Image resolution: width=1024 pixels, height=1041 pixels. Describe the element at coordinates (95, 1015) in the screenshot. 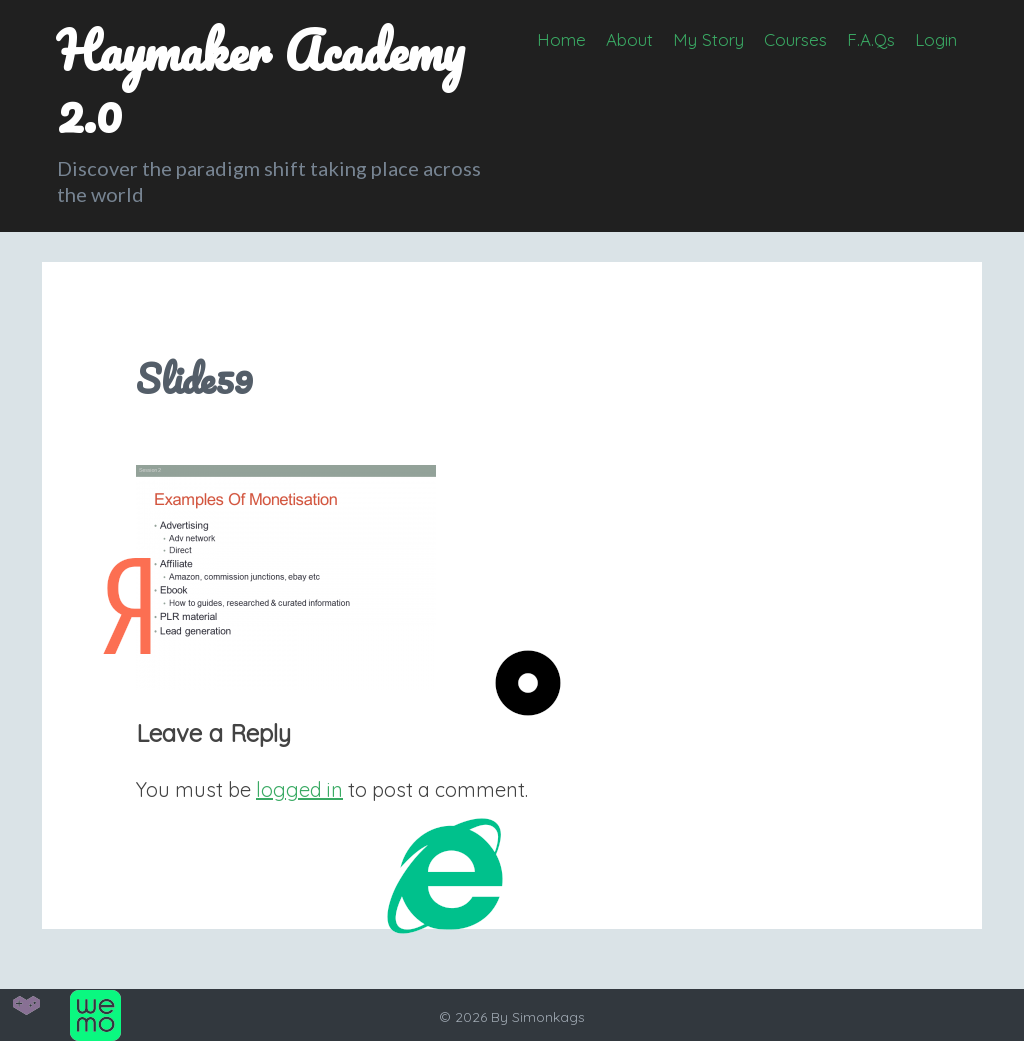

I see `open the Wemo smart home app` at that location.